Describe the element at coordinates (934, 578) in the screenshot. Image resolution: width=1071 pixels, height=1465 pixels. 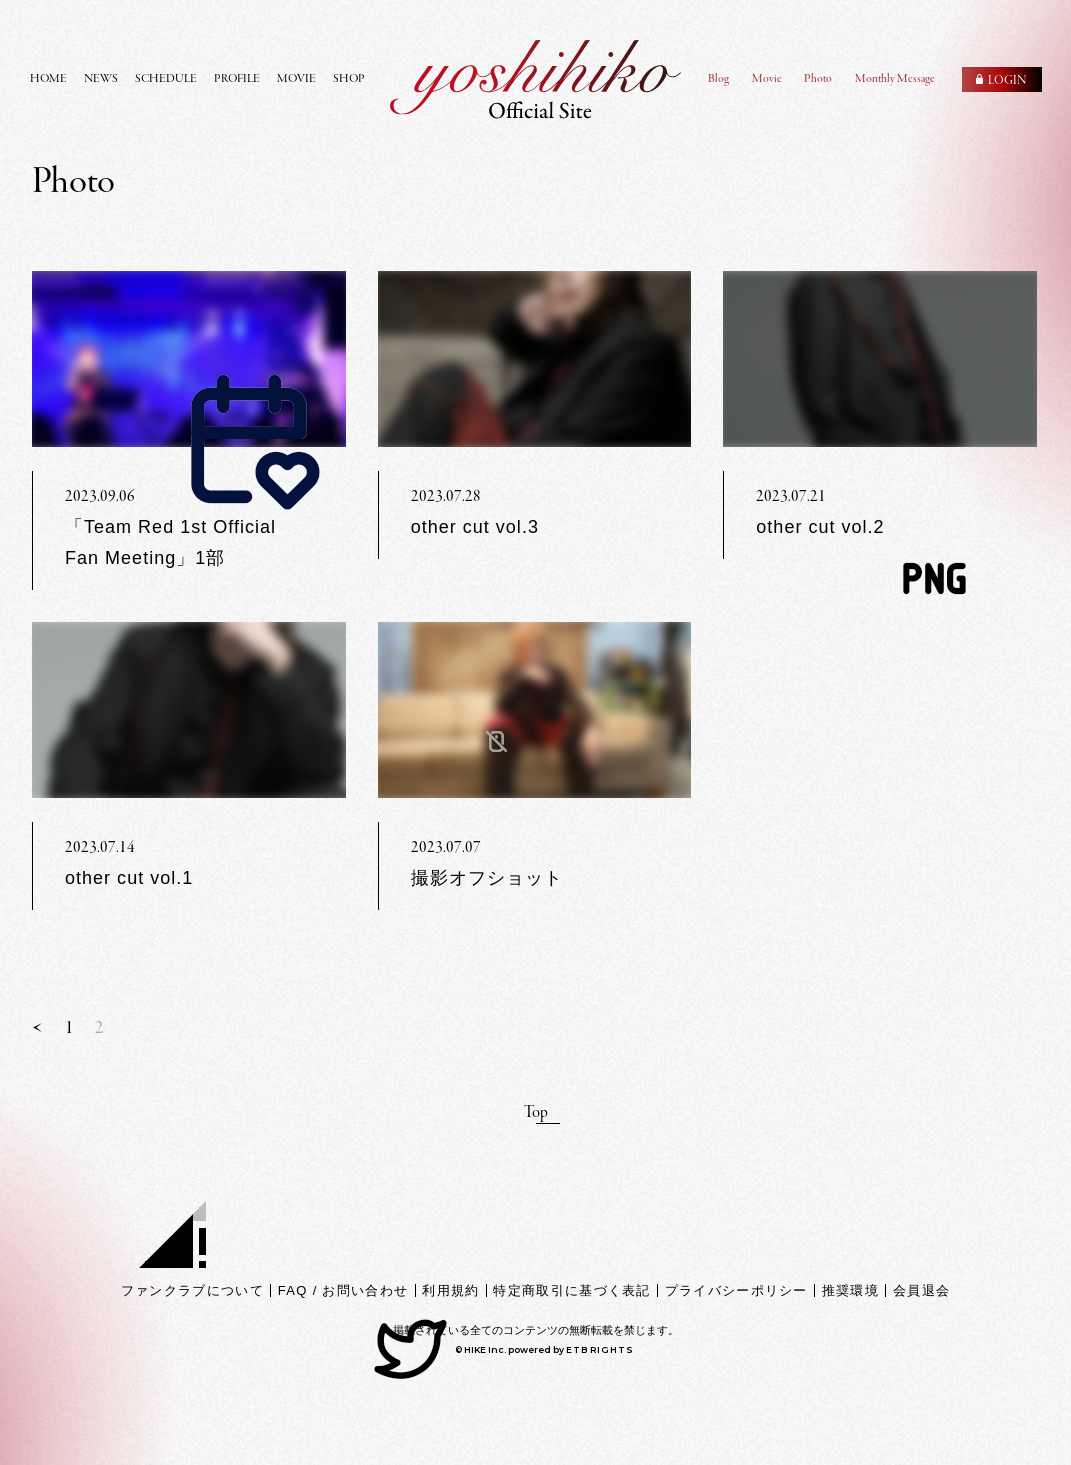
I see `indicates a PNG image file type` at that location.